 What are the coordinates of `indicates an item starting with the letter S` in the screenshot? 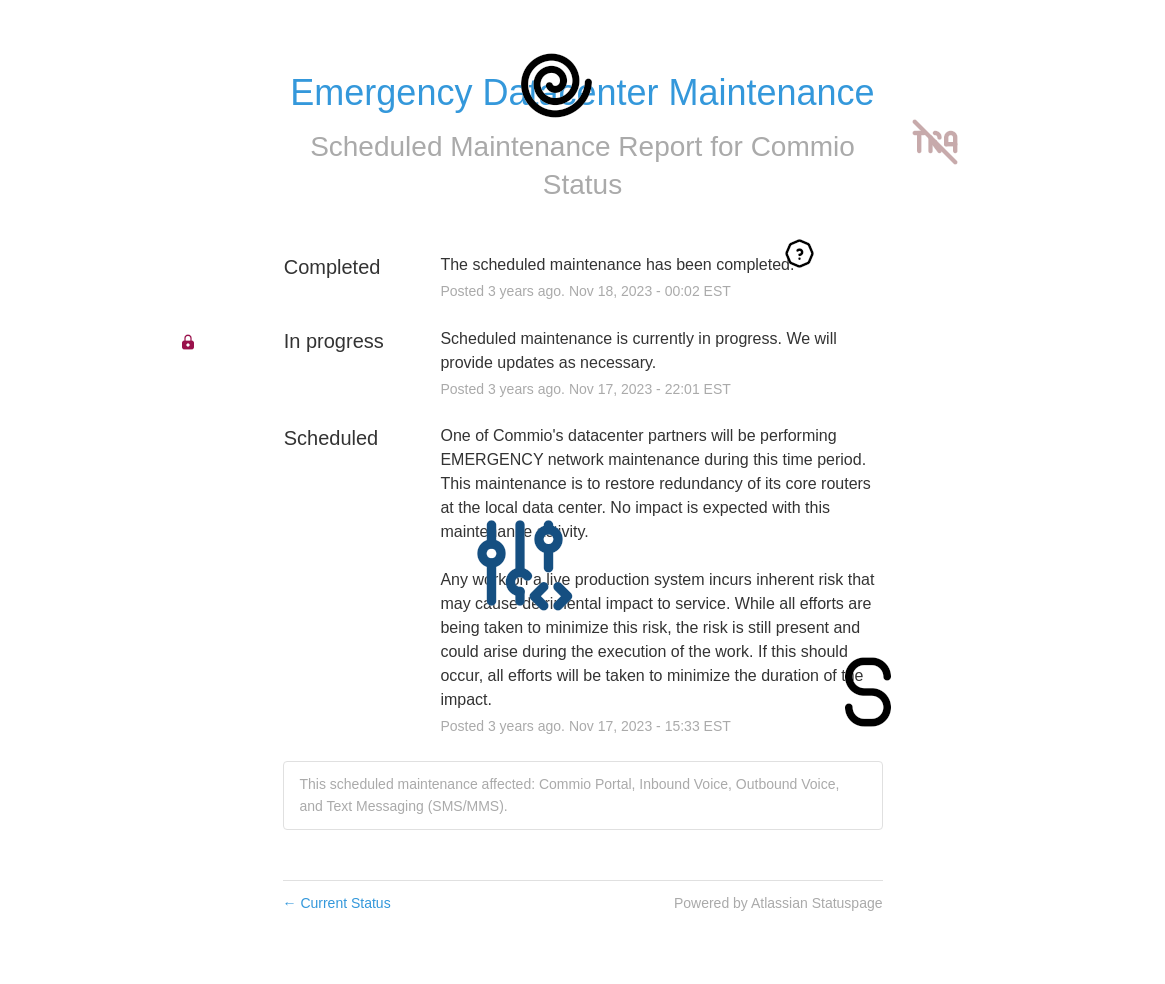 It's located at (868, 692).